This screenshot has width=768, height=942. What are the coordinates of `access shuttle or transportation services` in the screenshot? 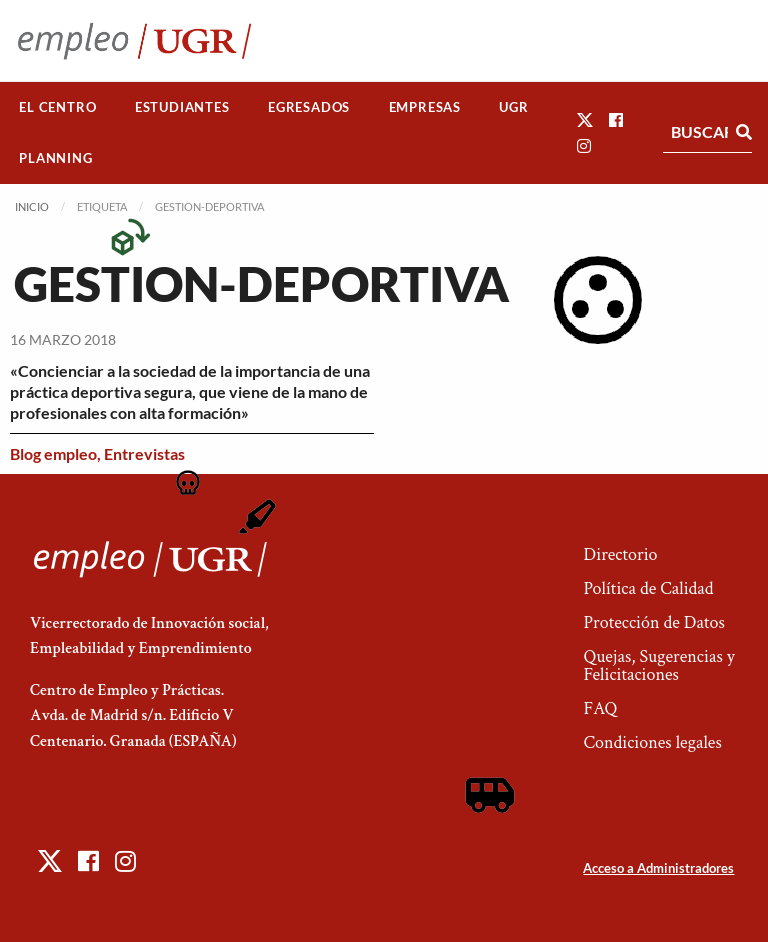 It's located at (490, 794).